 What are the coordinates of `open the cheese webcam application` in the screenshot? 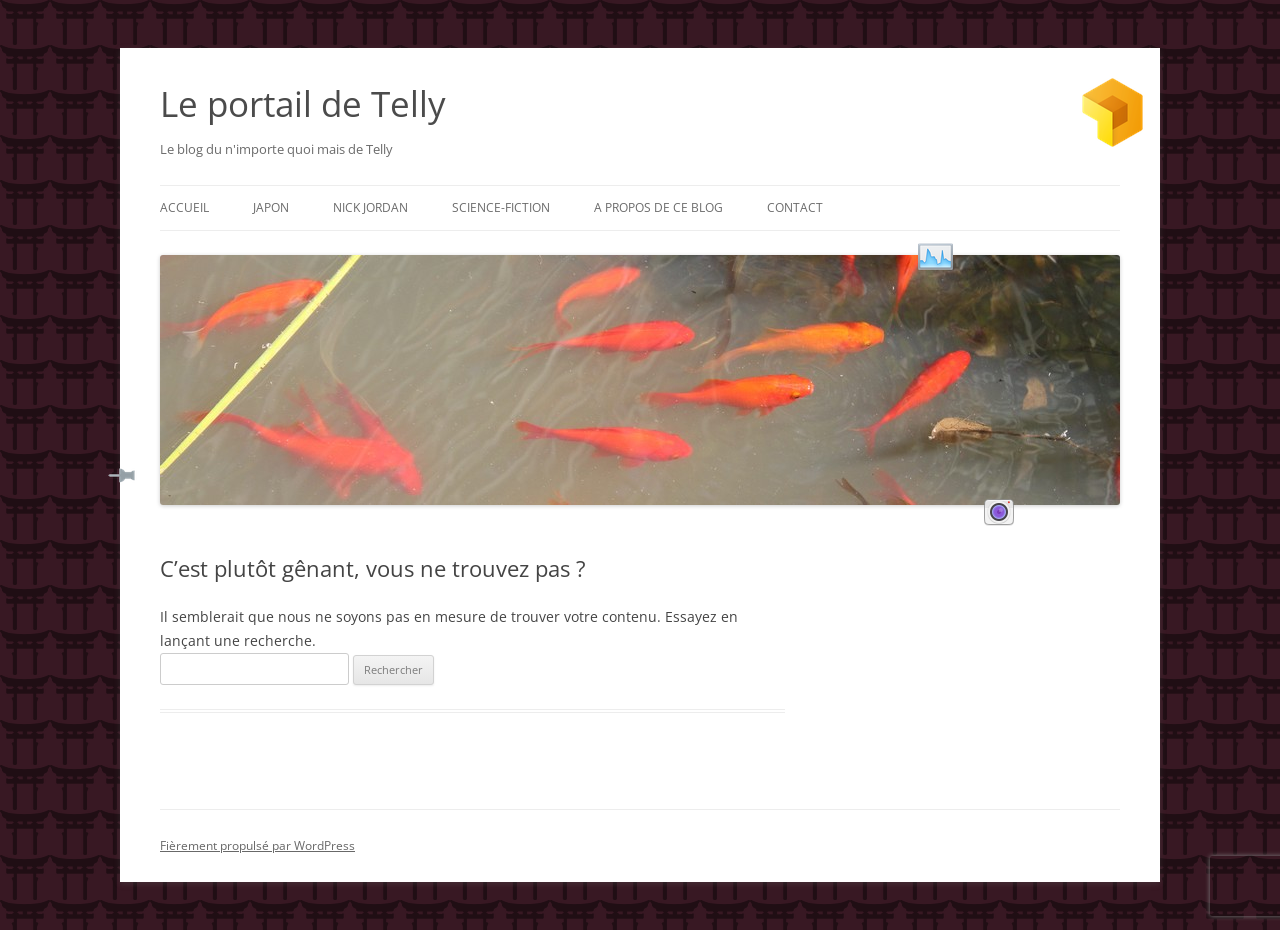 It's located at (999, 512).